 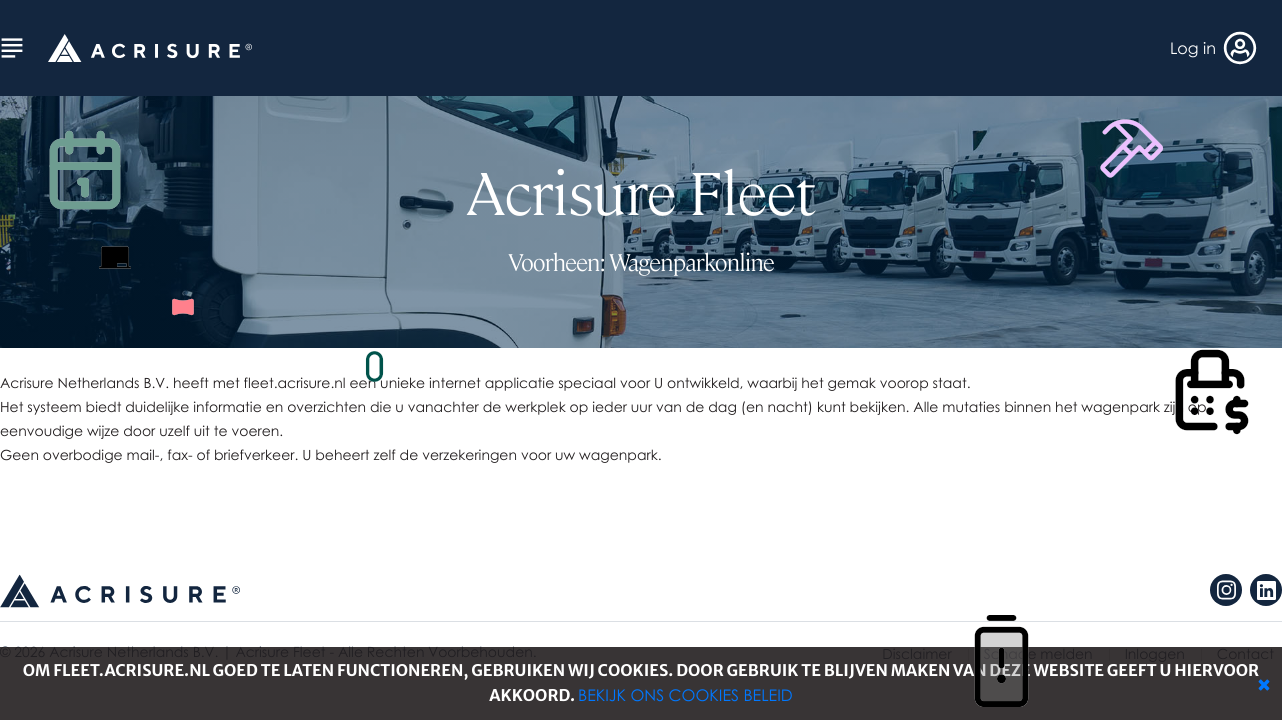 What do you see at coordinates (1001, 662) in the screenshot?
I see `indicates low battery warning` at bounding box center [1001, 662].